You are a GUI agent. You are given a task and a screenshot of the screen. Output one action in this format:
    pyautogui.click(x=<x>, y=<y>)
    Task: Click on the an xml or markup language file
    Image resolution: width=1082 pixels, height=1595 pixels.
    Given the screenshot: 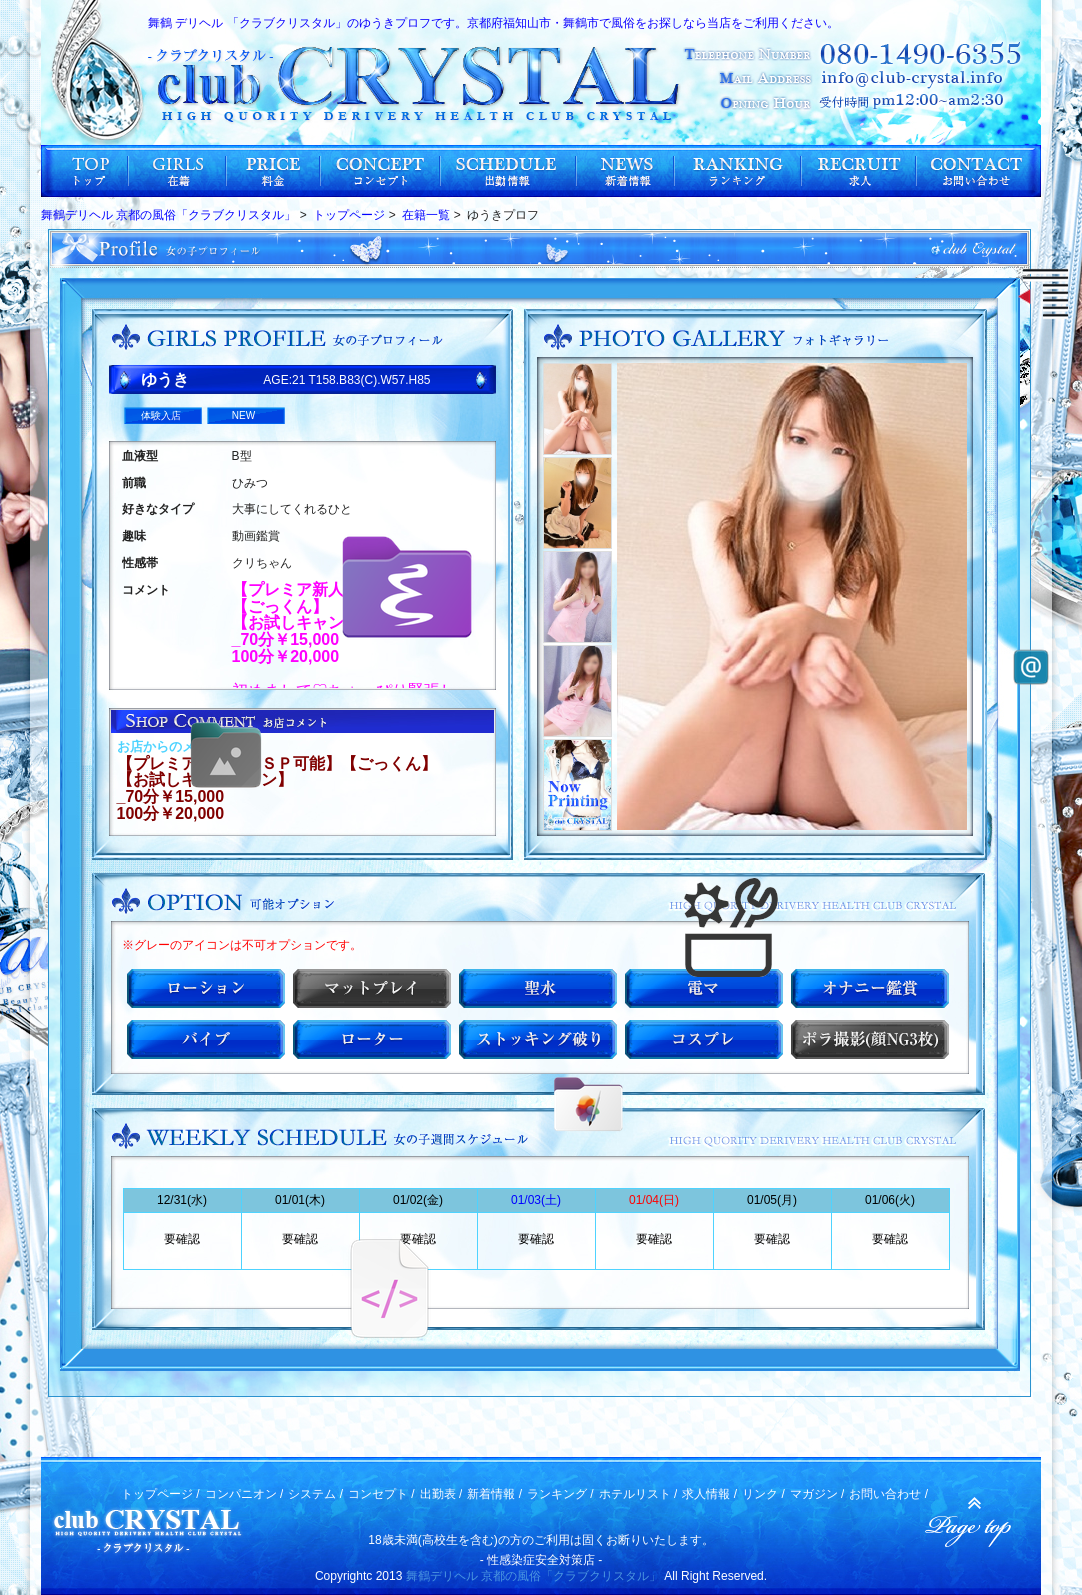 What is the action you would take?
    pyautogui.click(x=389, y=1288)
    